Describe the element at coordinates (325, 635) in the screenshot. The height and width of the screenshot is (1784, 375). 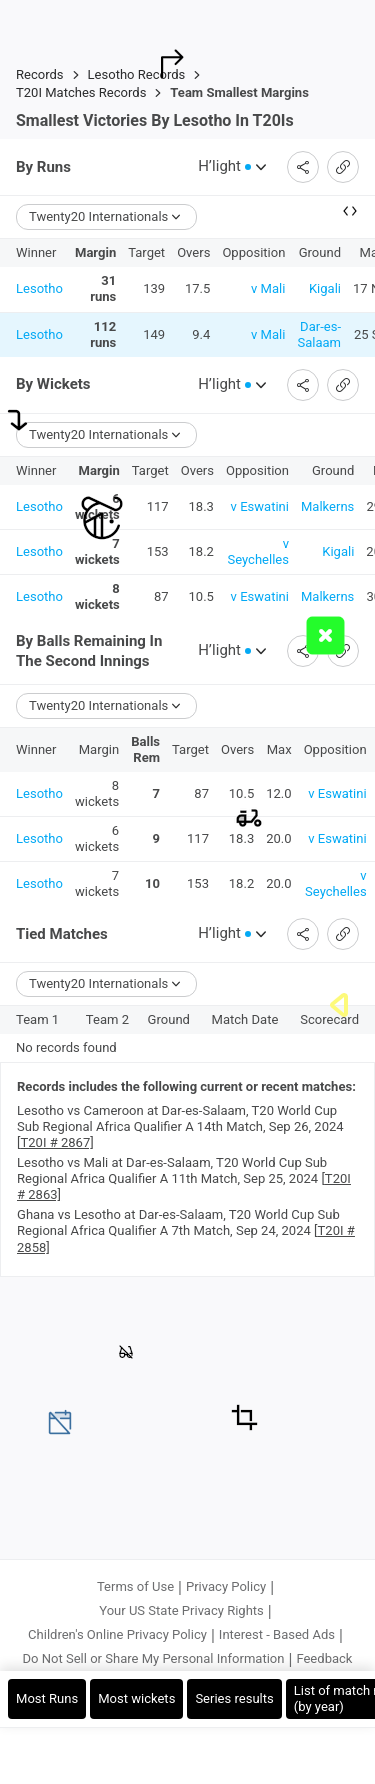
I see `close or dismiss a modal window` at that location.